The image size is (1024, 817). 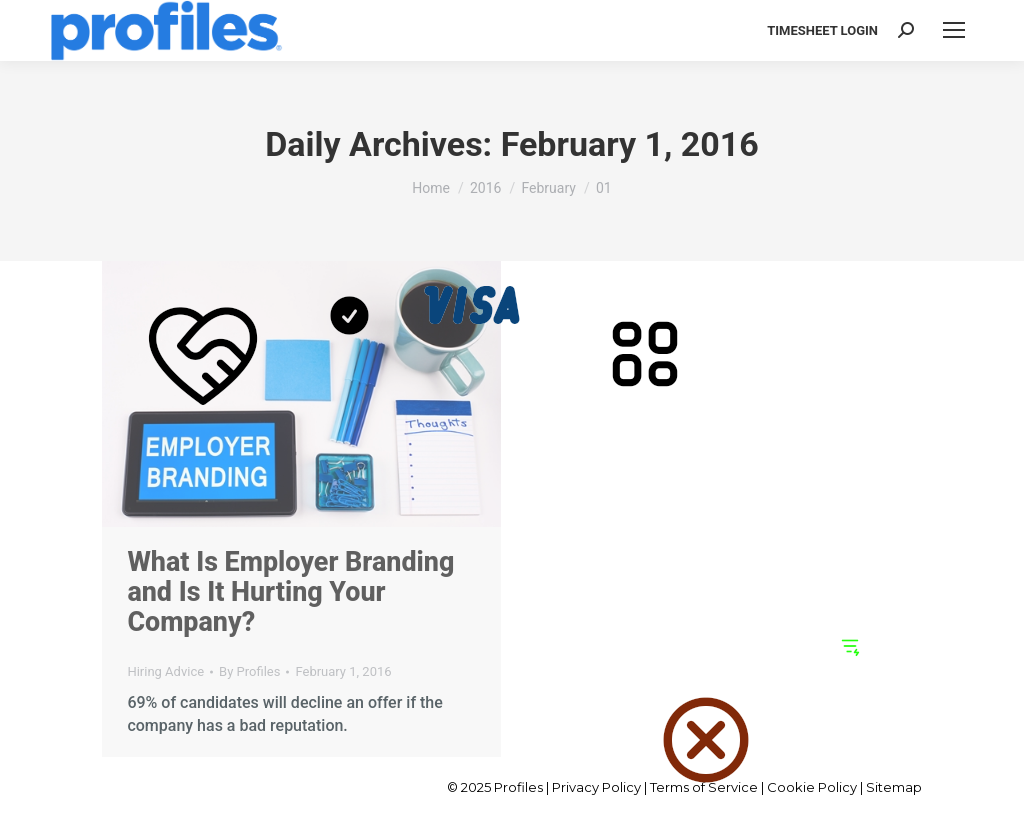 What do you see at coordinates (850, 646) in the screenshot?
I see `apply quick filter settings` at bounding box center [850, 646].